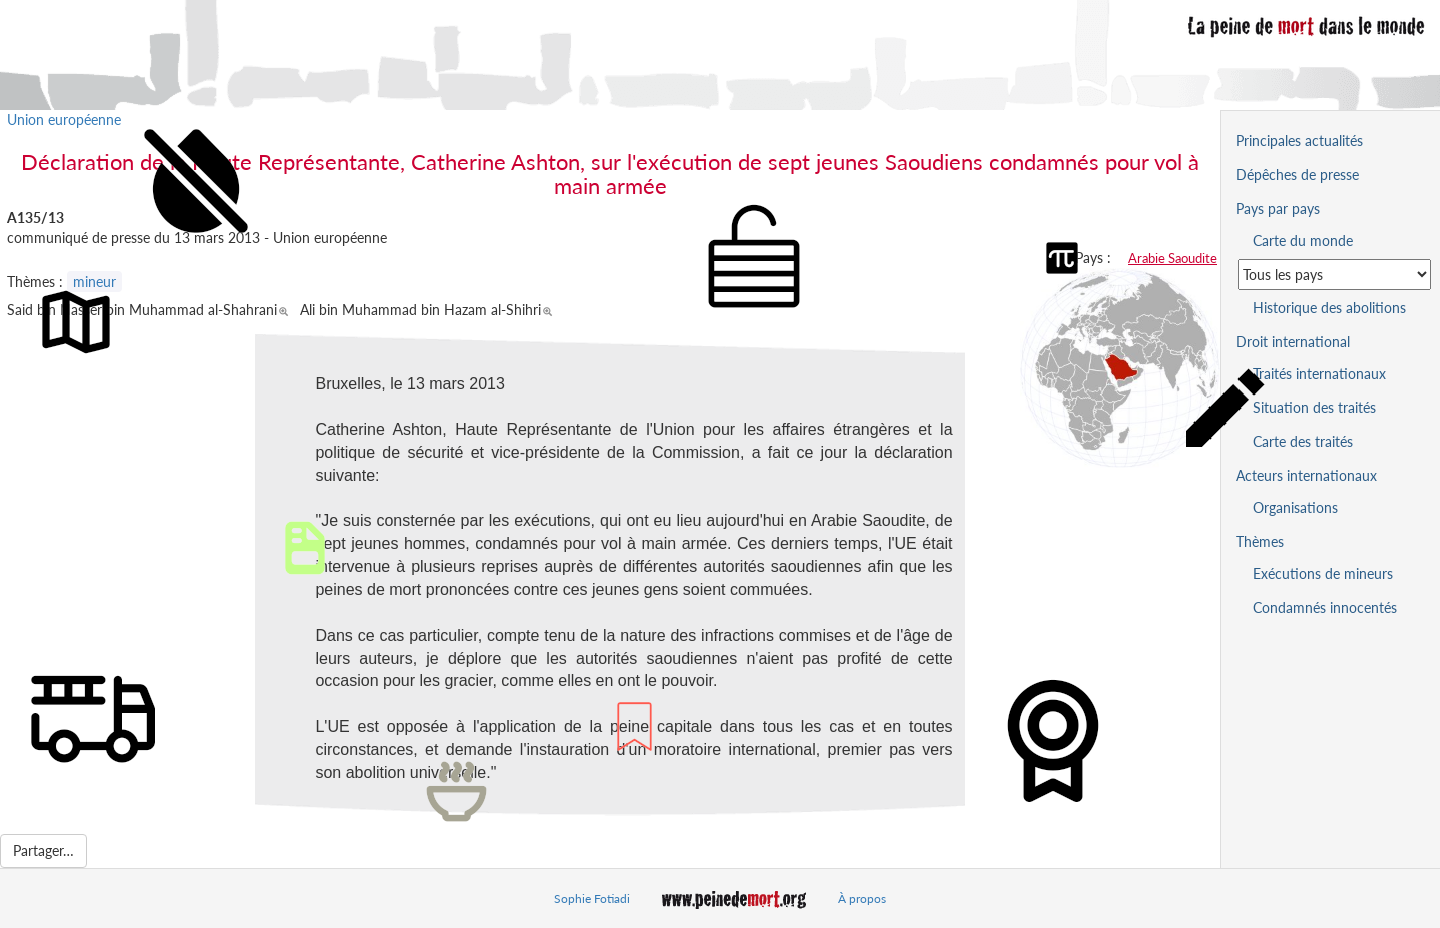 The image size is (1440, 928). Describe the element at coordinates (76, 322) in the screenshot. I see `view map or navigation` at that location.